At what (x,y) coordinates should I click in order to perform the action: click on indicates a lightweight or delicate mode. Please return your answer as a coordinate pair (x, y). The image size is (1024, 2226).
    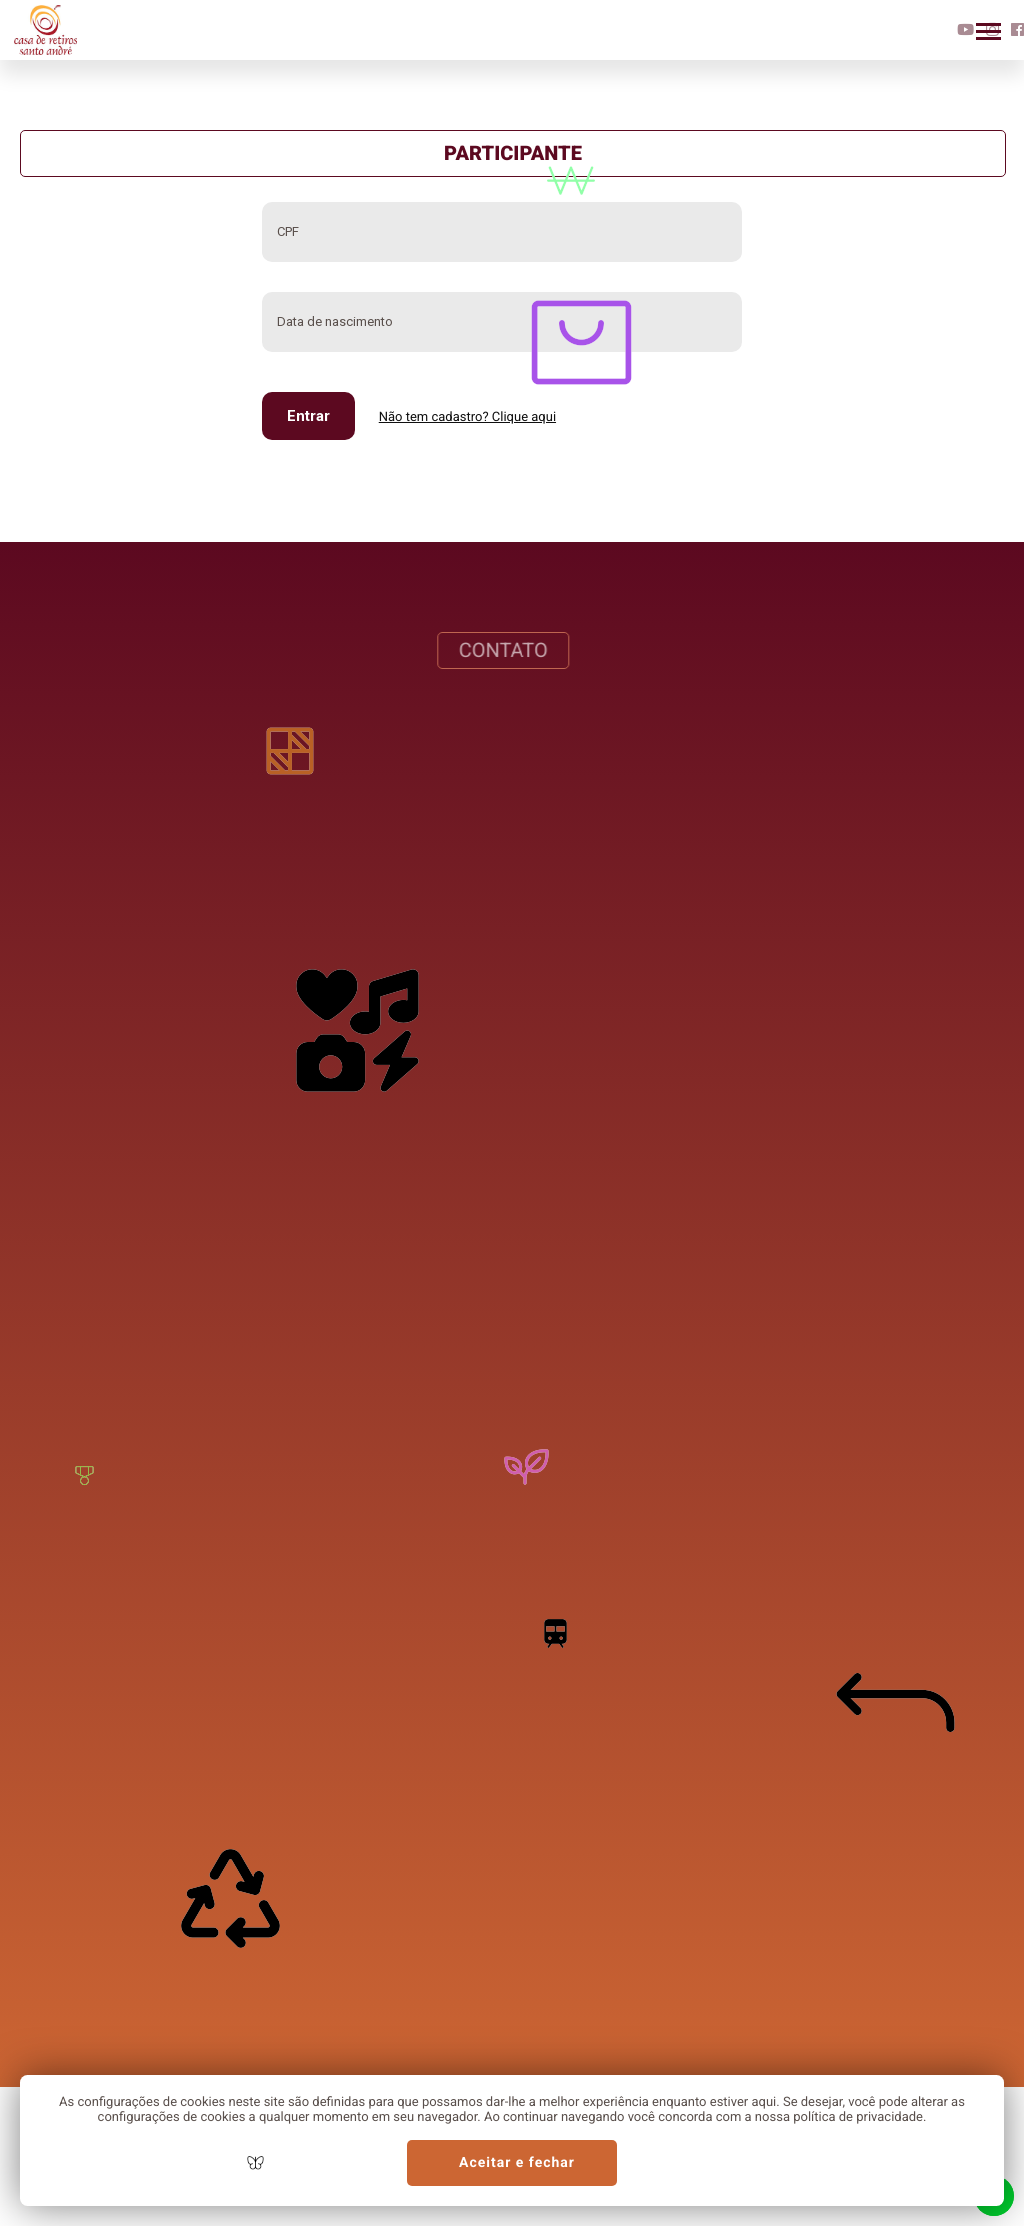
    Looking at the image, I should click on (255, 2162).